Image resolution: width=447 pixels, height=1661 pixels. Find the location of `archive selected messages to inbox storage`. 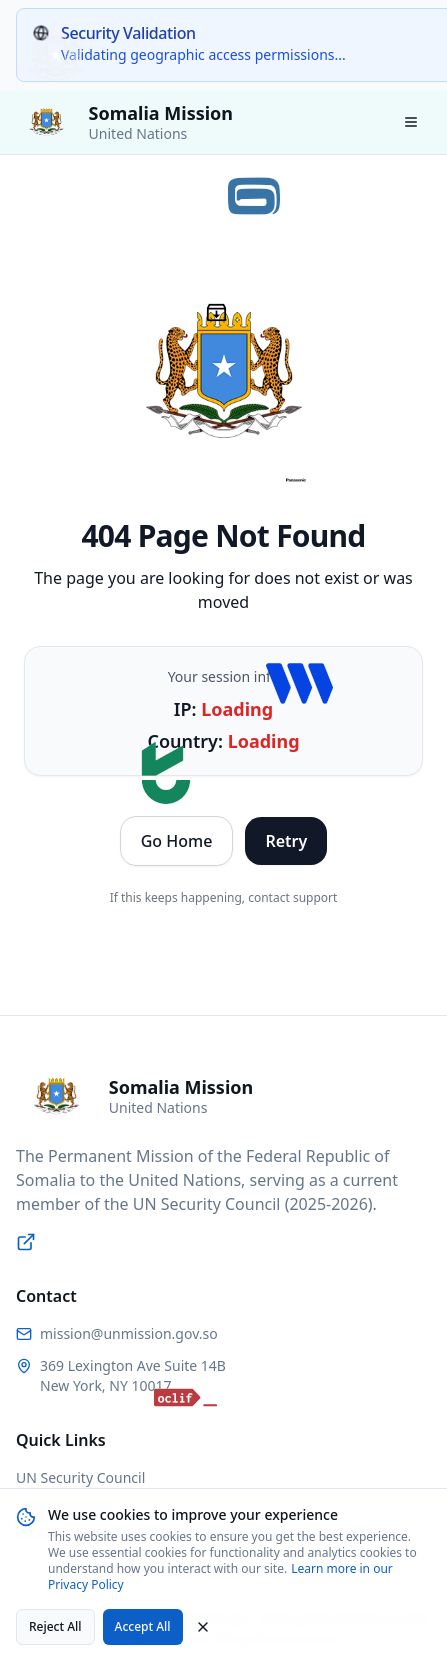

archive selected messages to inbox storage is located at coordinates (216, 312).